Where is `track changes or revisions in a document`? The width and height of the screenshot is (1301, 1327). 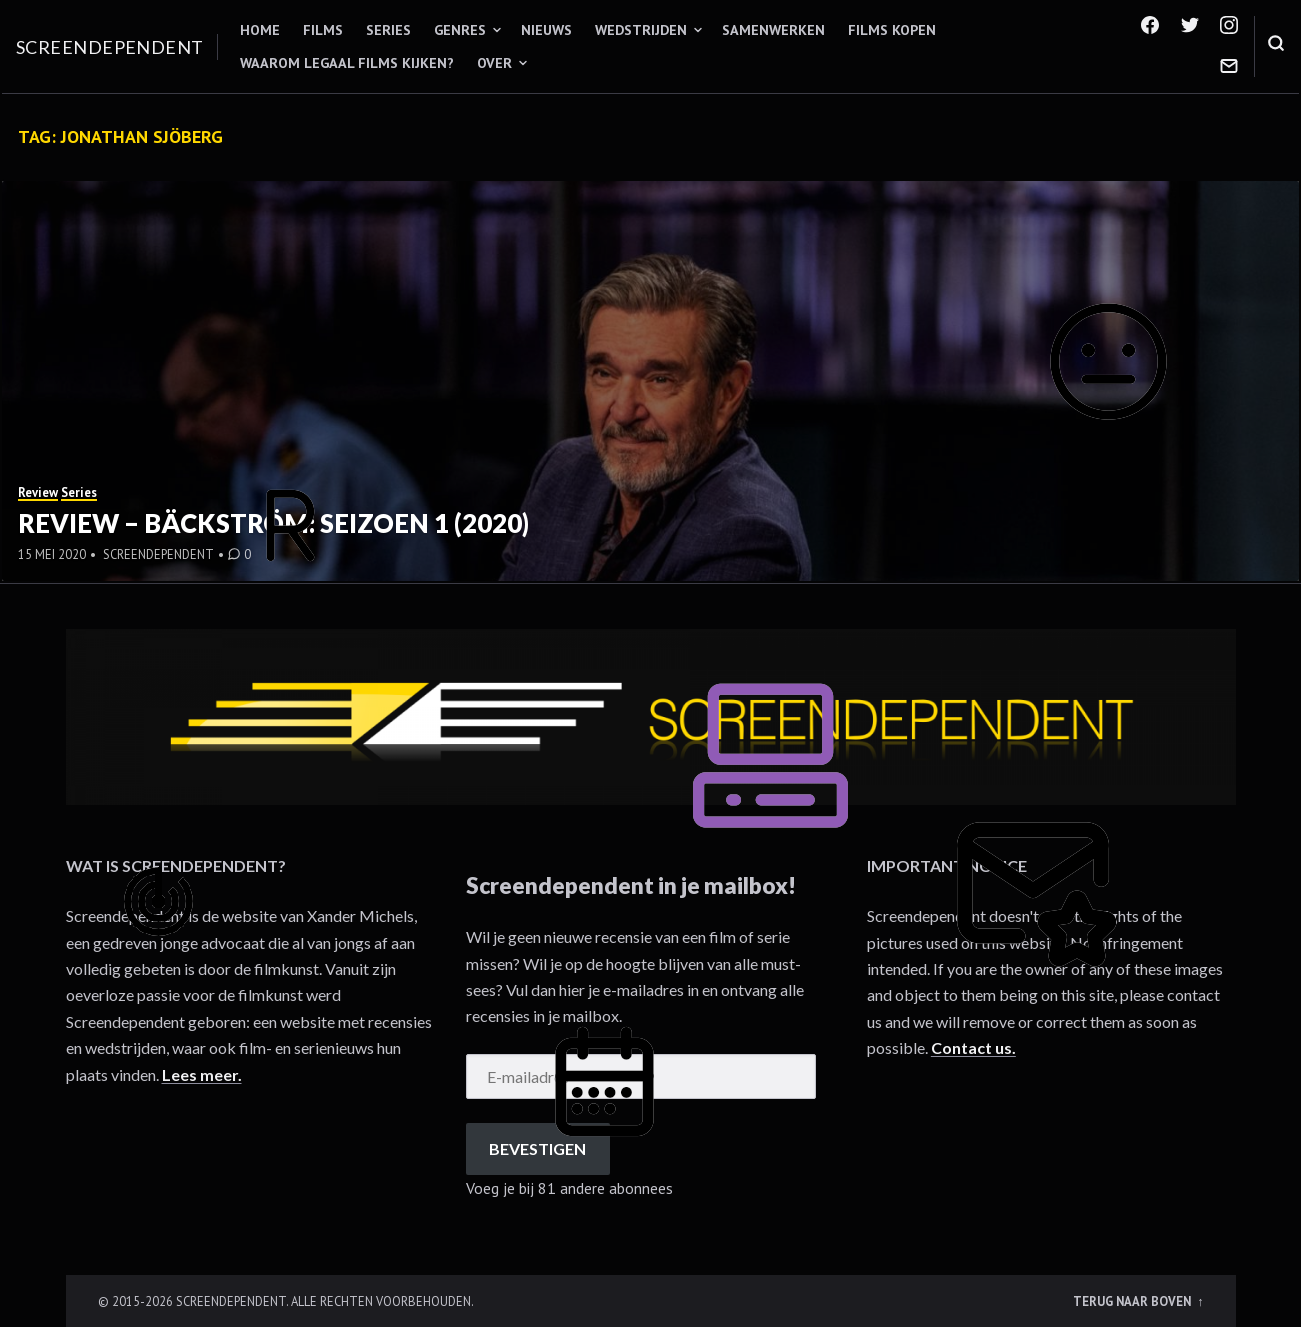
track changes or revisions in a document is located at coordinates (158, 901).